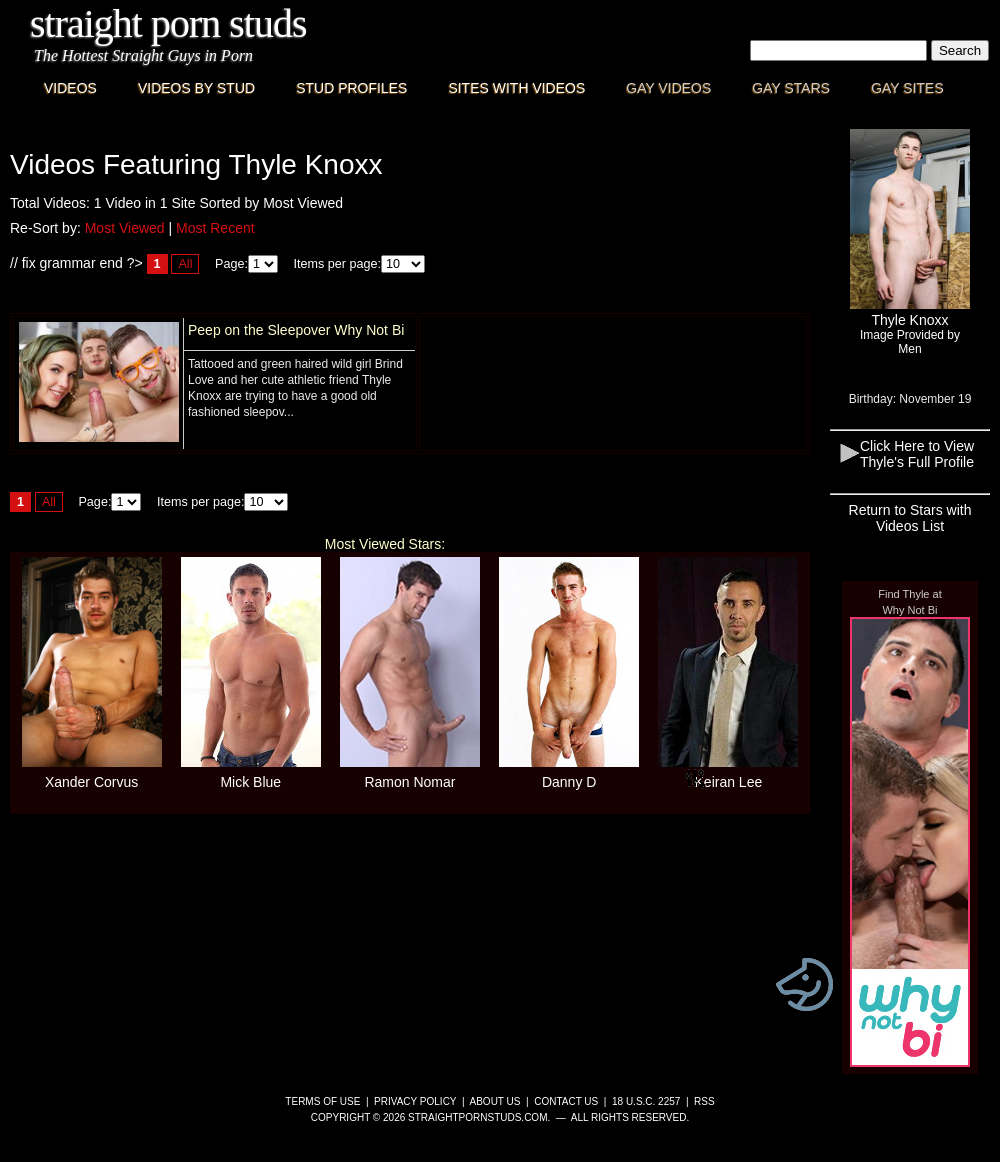  I want to click on add a new filter or setting option, so click(695, 778).